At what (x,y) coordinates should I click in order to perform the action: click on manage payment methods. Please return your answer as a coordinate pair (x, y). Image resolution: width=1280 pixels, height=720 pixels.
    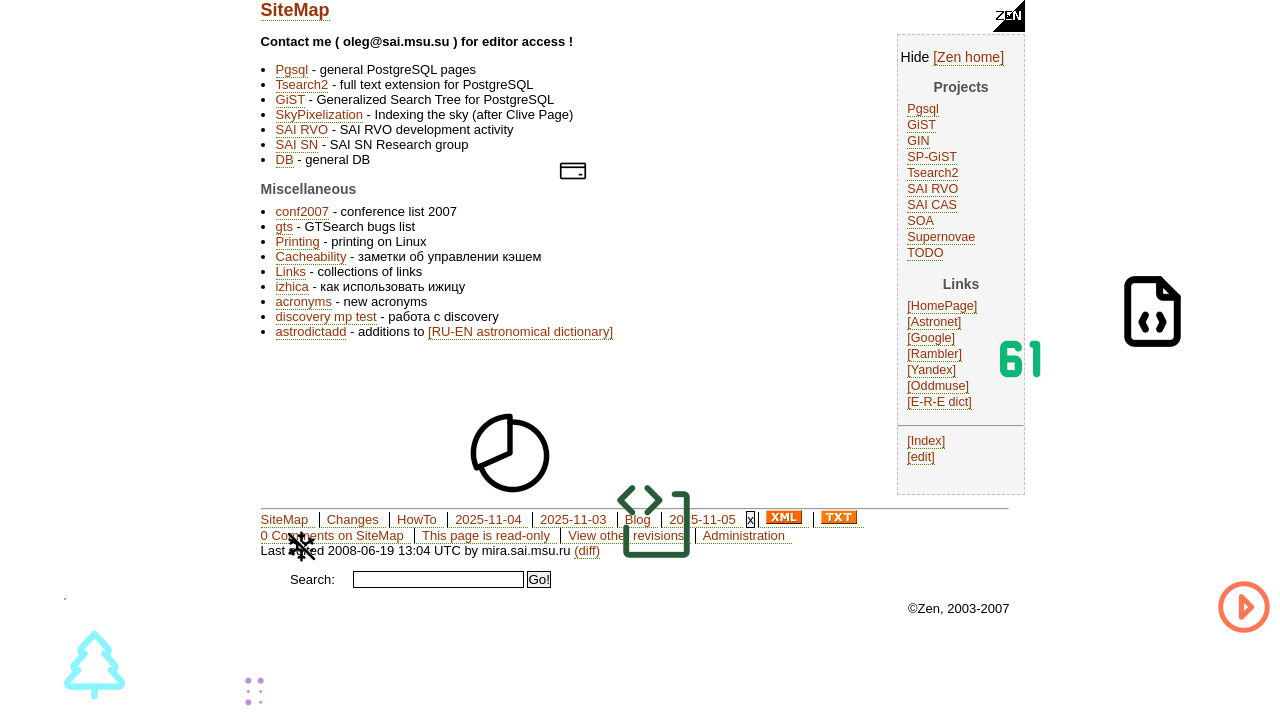
    Looking at the image, I should click on (573, 170).